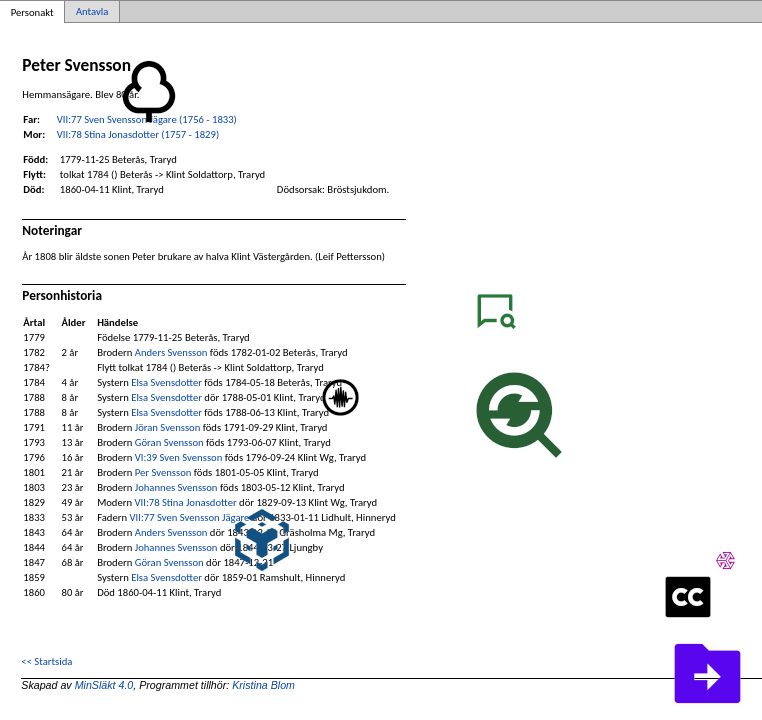  I want to click on creative commons sampling license indicator, so click(340, 397).